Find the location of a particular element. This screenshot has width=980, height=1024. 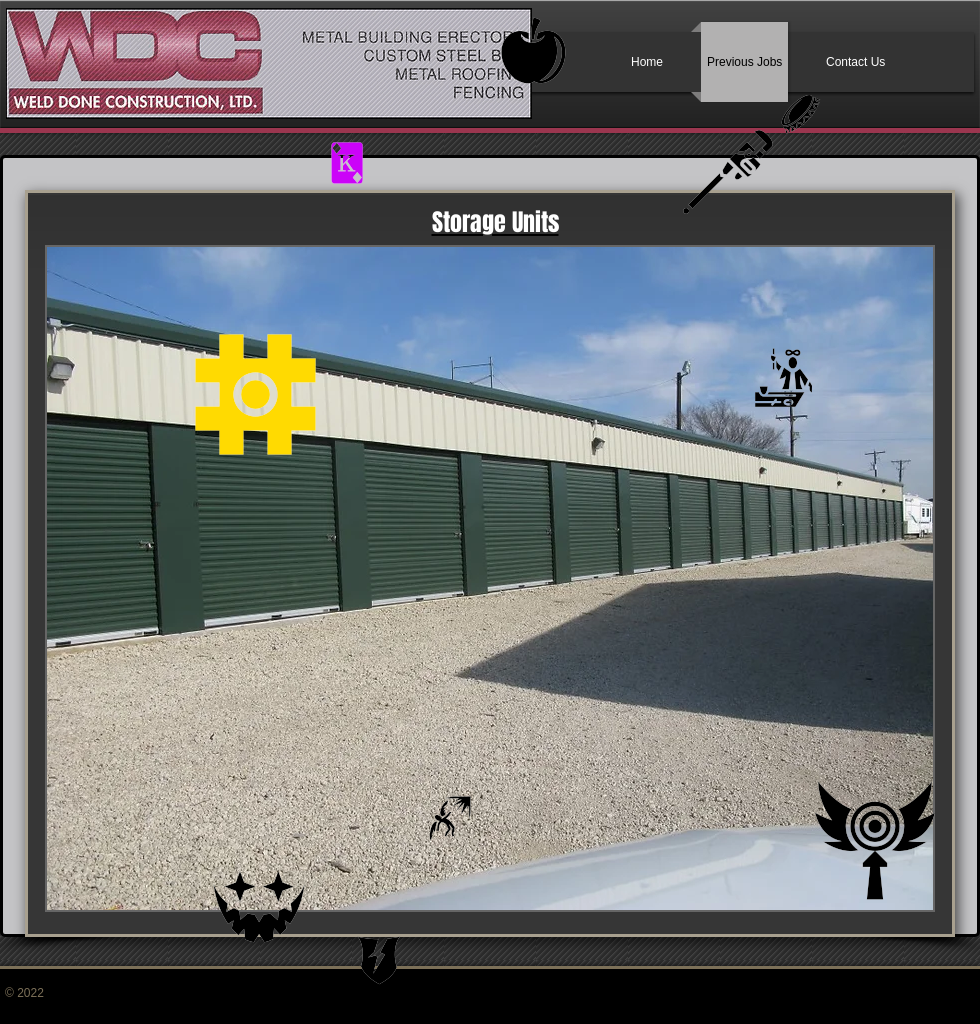

king of diamonds playing card is located at coordinates (347, 163).